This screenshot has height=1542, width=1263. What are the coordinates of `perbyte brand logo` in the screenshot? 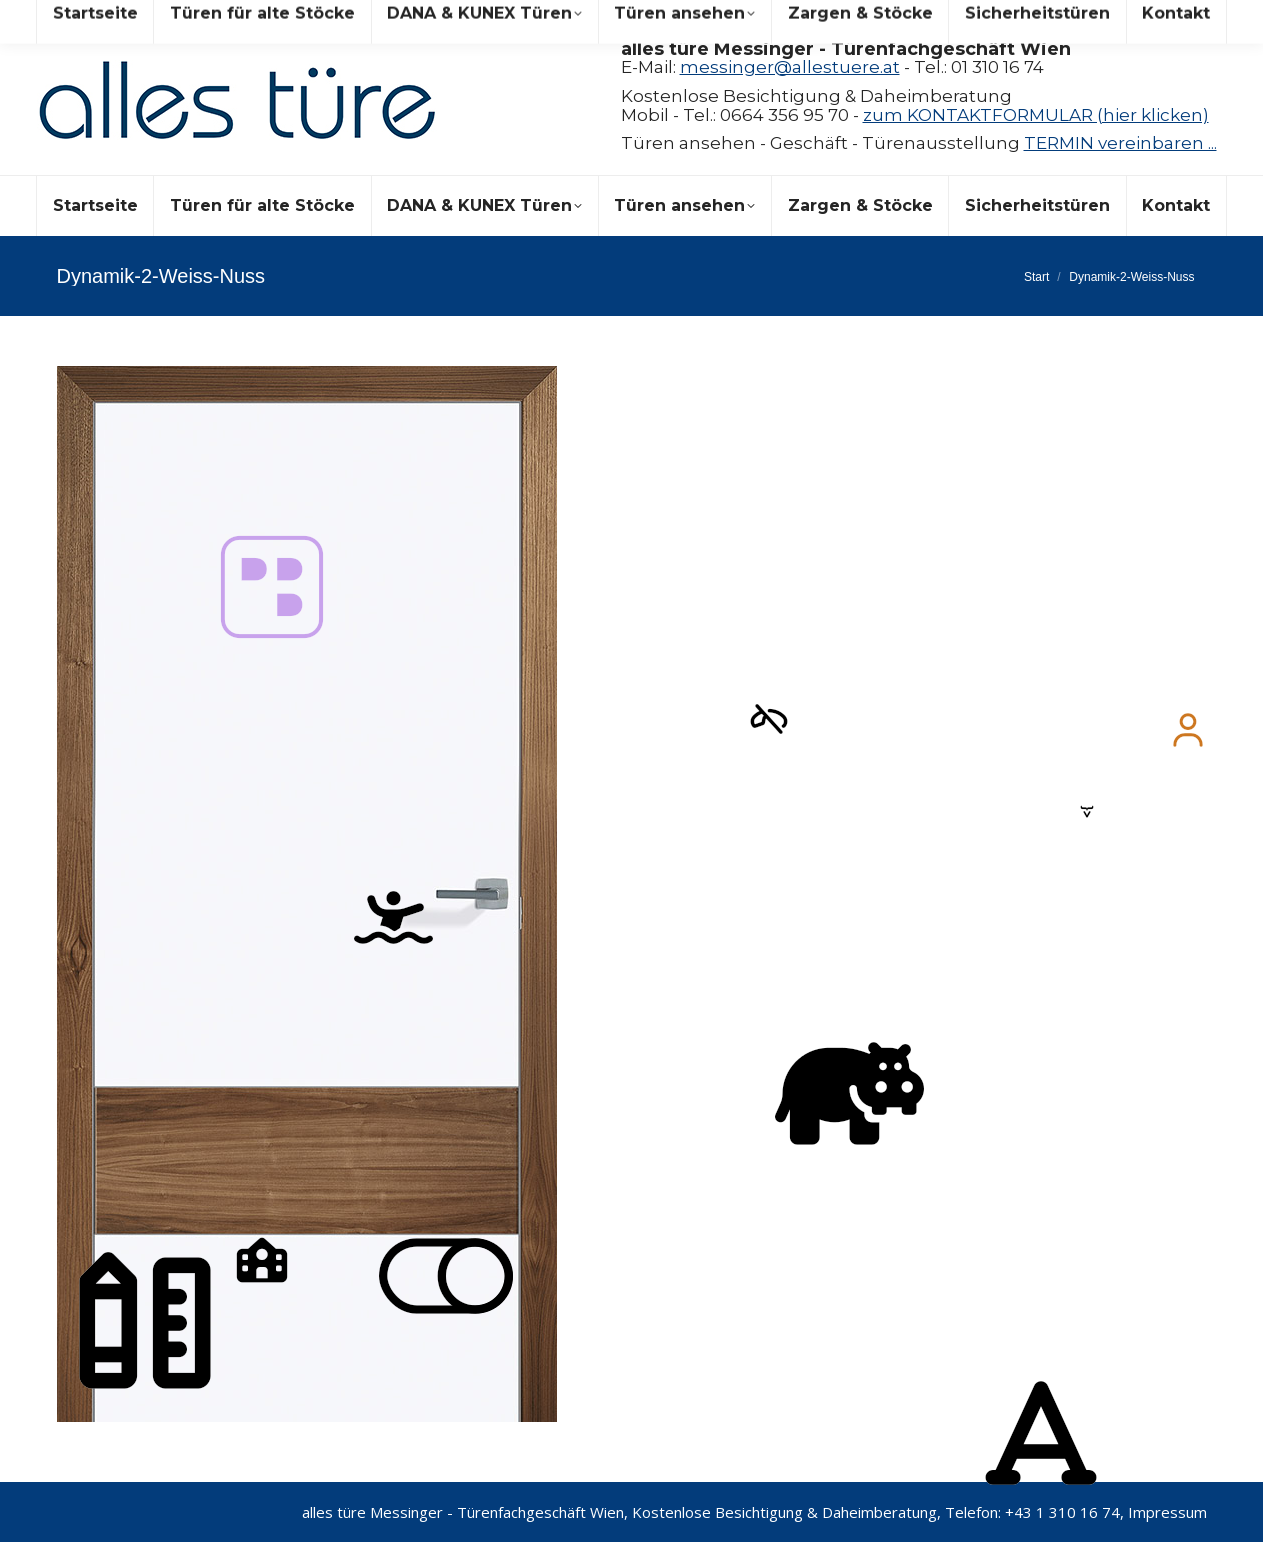 It's located at (272, 587).